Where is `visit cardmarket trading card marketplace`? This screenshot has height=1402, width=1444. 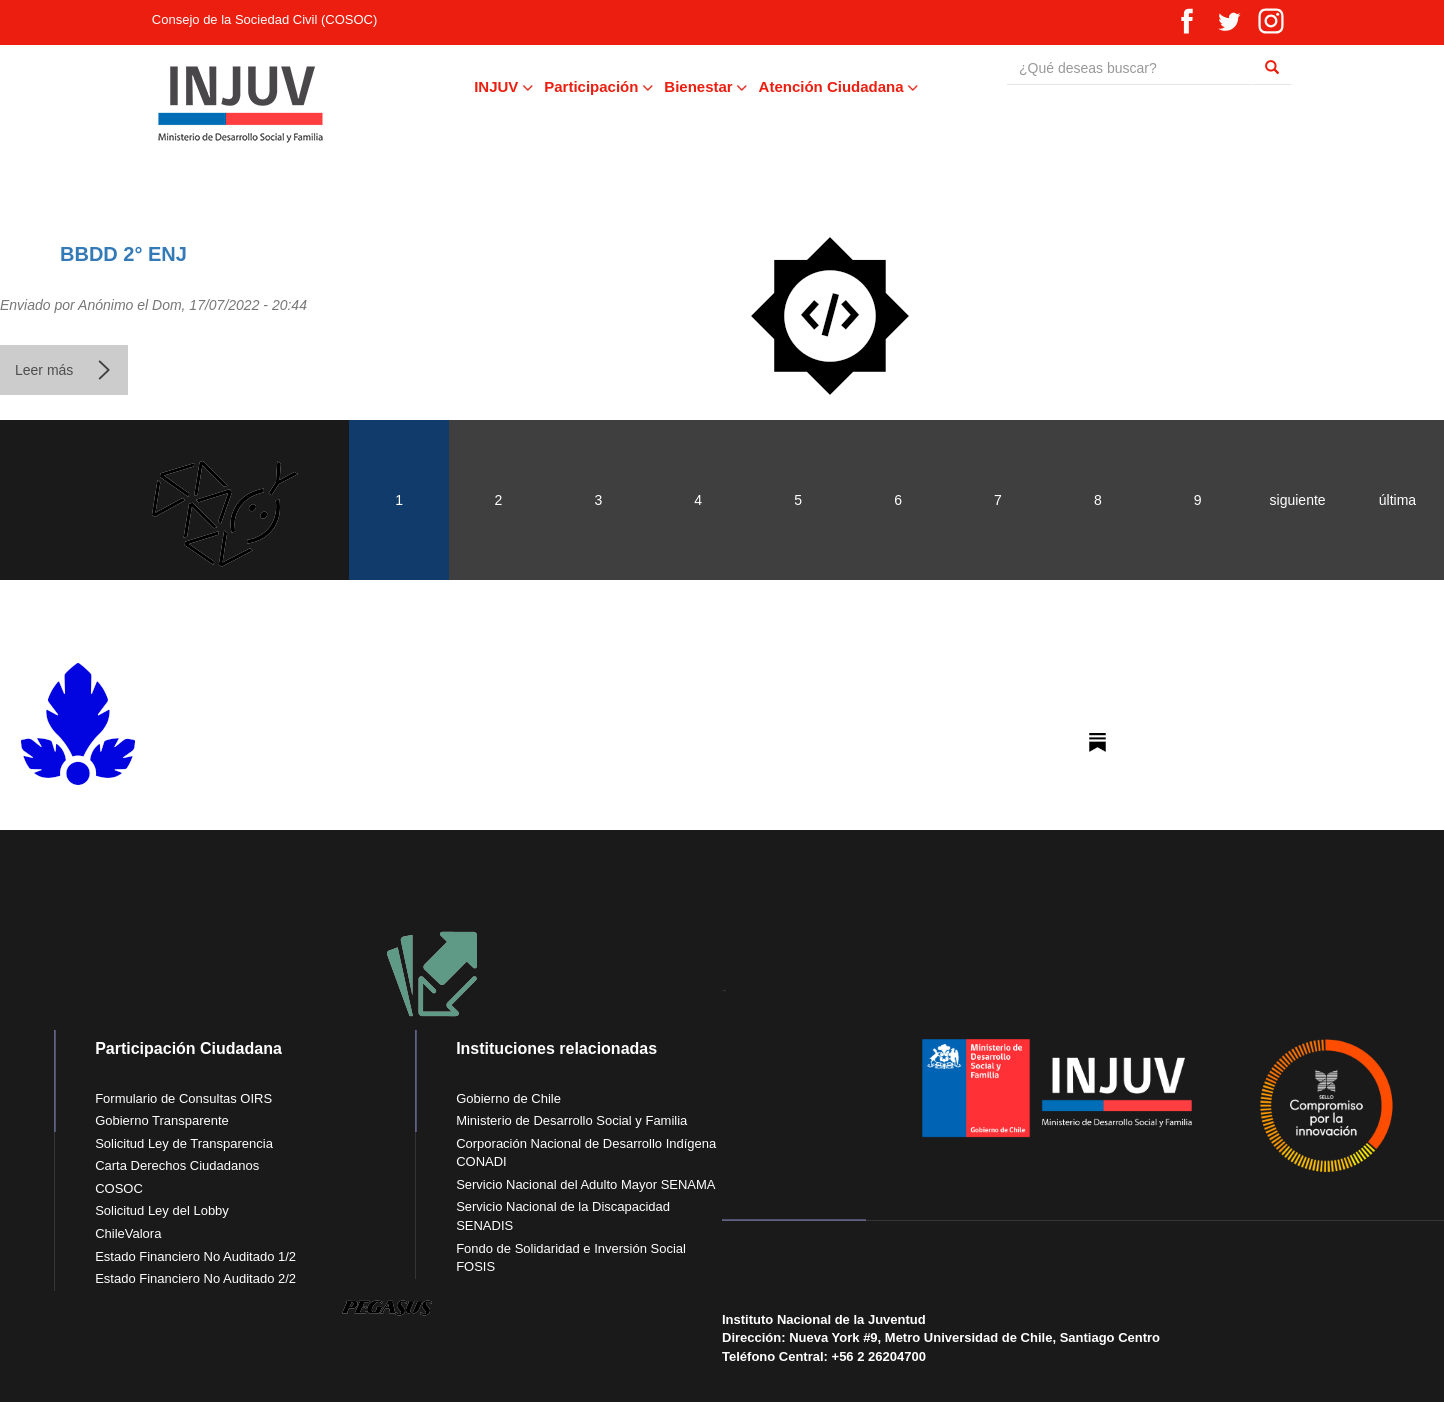 visit cardmarket trading card marketplace is located at coordinates (432, 974).